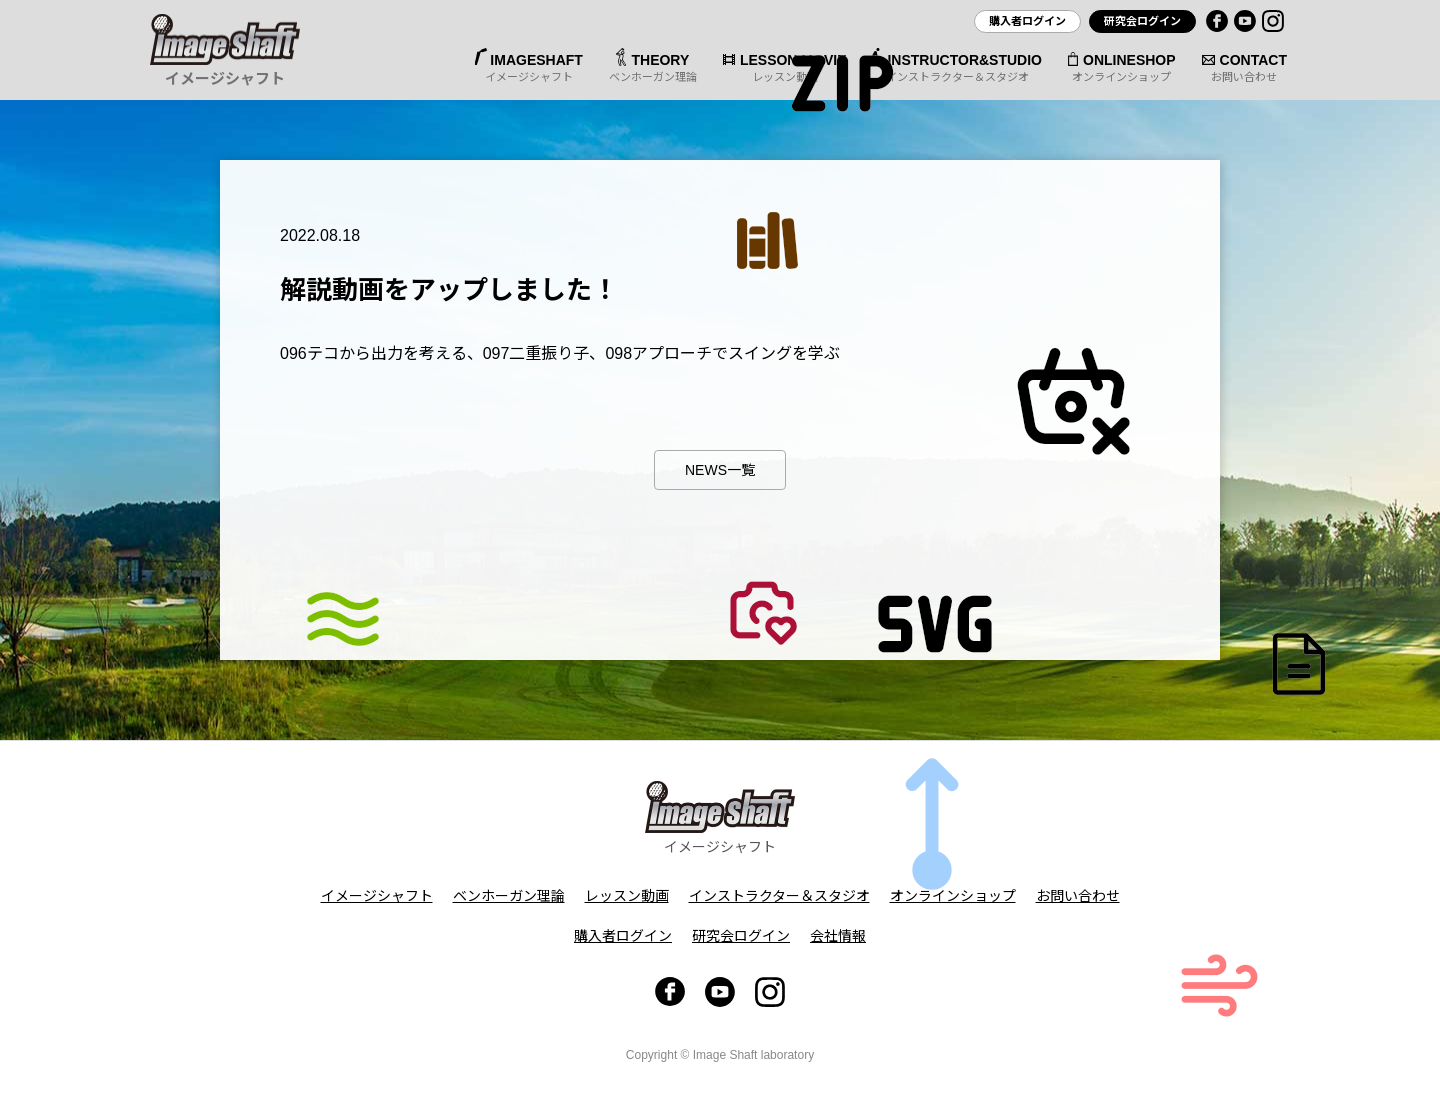 The image size is (1440, 1103). What do you see at coordinates (762, 610) in the screenshot?
I see `mark photo as favorite` at bounding box center [762, 610].